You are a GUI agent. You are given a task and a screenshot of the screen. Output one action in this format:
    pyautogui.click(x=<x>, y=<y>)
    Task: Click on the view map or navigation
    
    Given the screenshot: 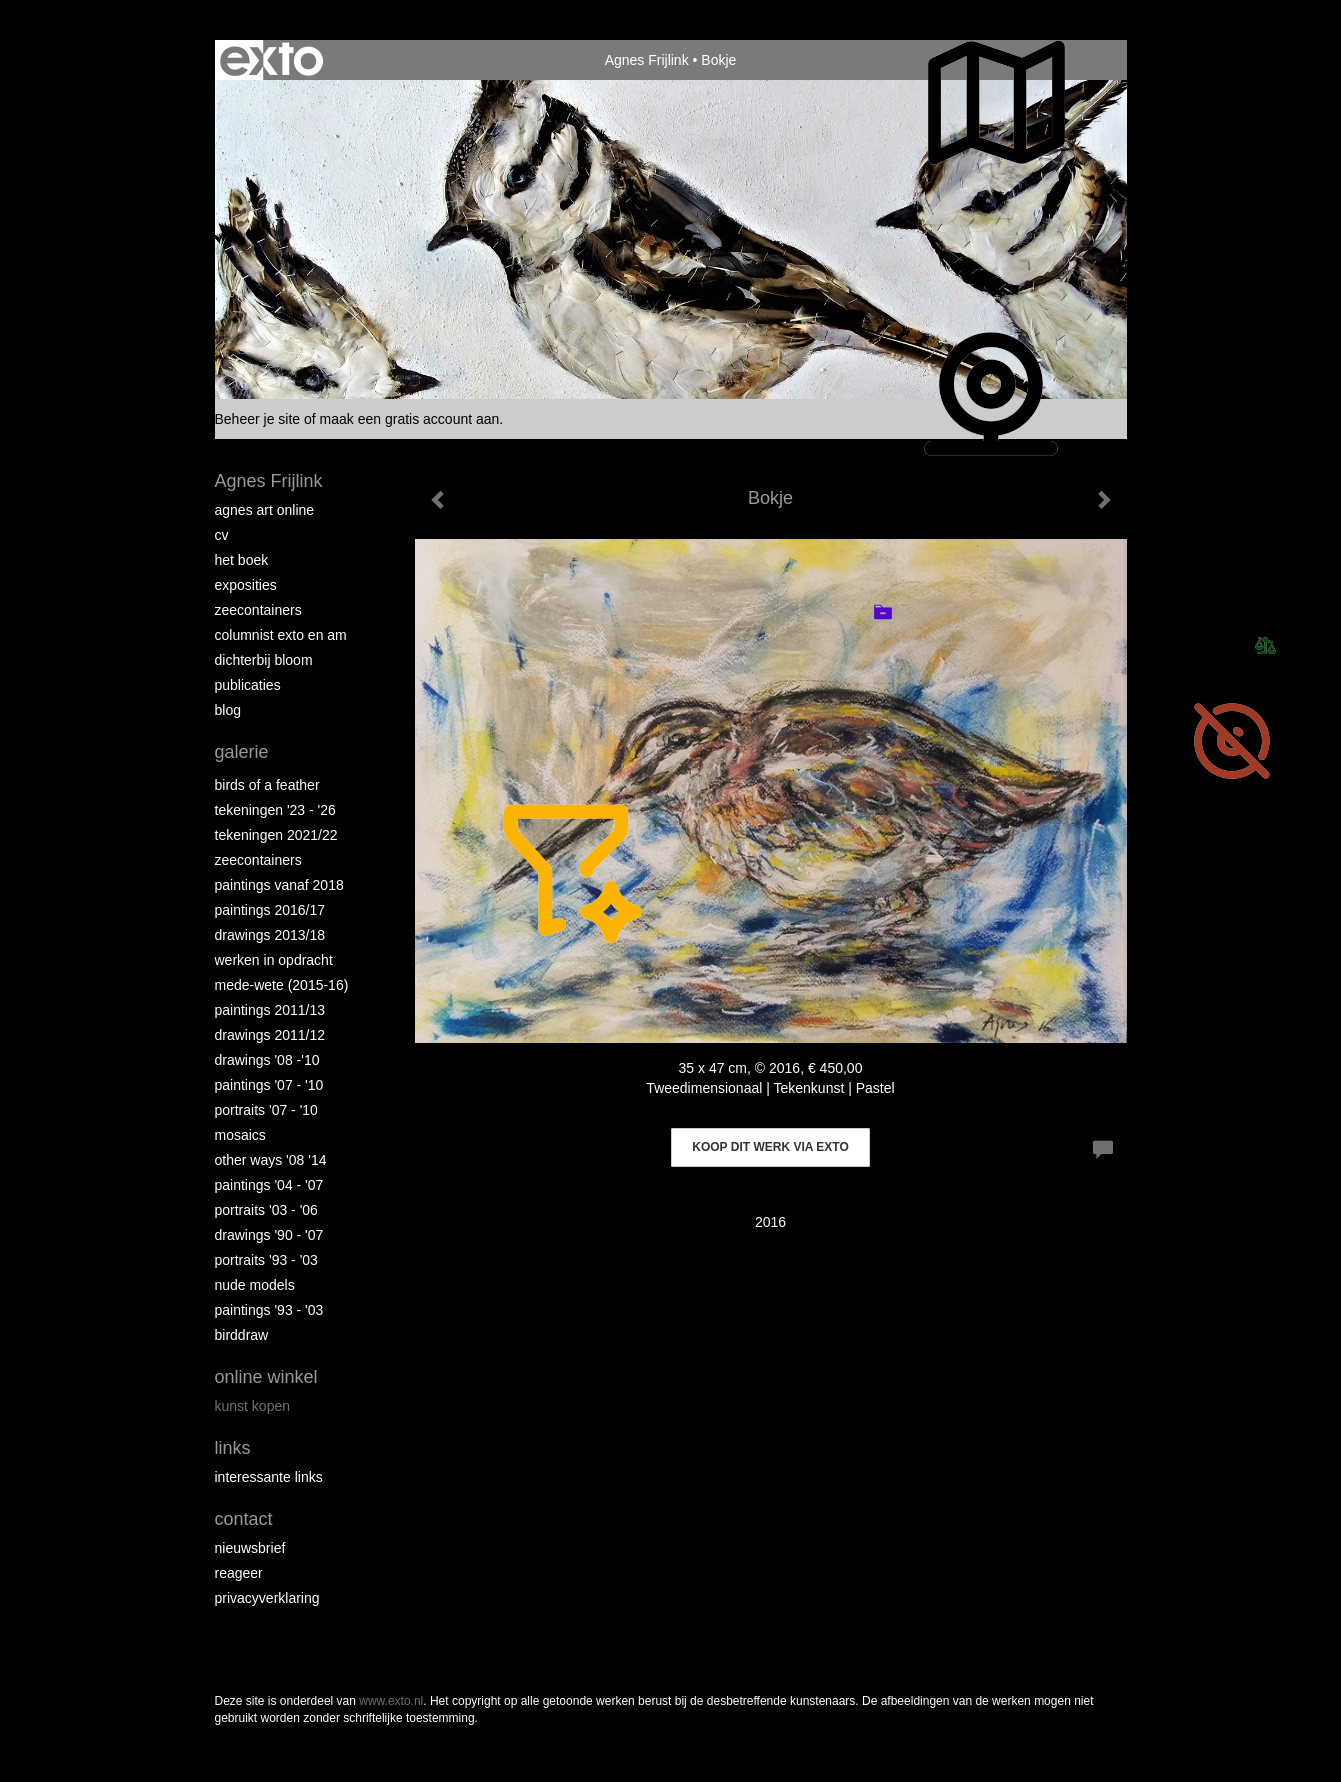 What is the action you would take?
    pyautogui.click(x=996, y=102)
    